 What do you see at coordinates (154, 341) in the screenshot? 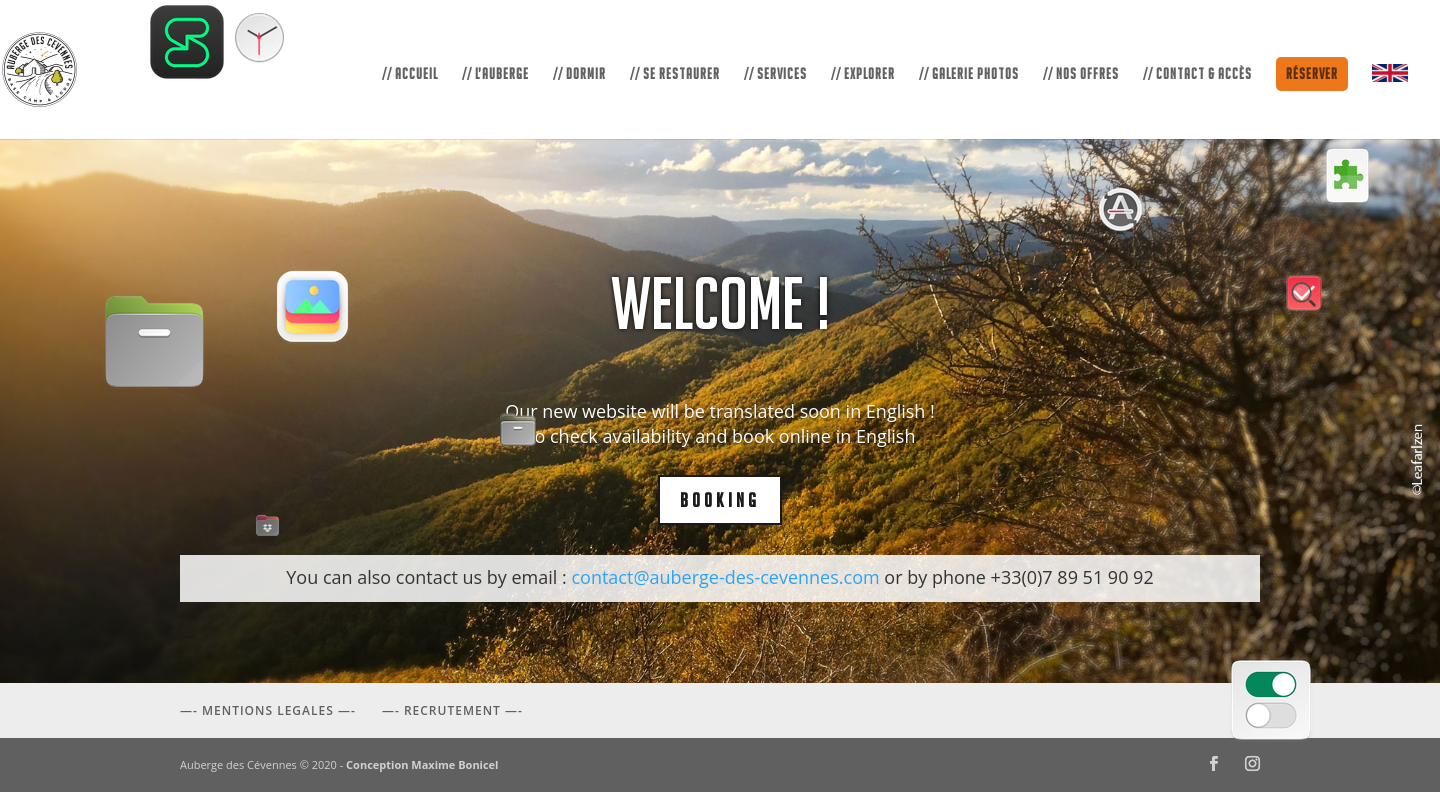
I see `open the file manager application` at bounding box center [154, 341].